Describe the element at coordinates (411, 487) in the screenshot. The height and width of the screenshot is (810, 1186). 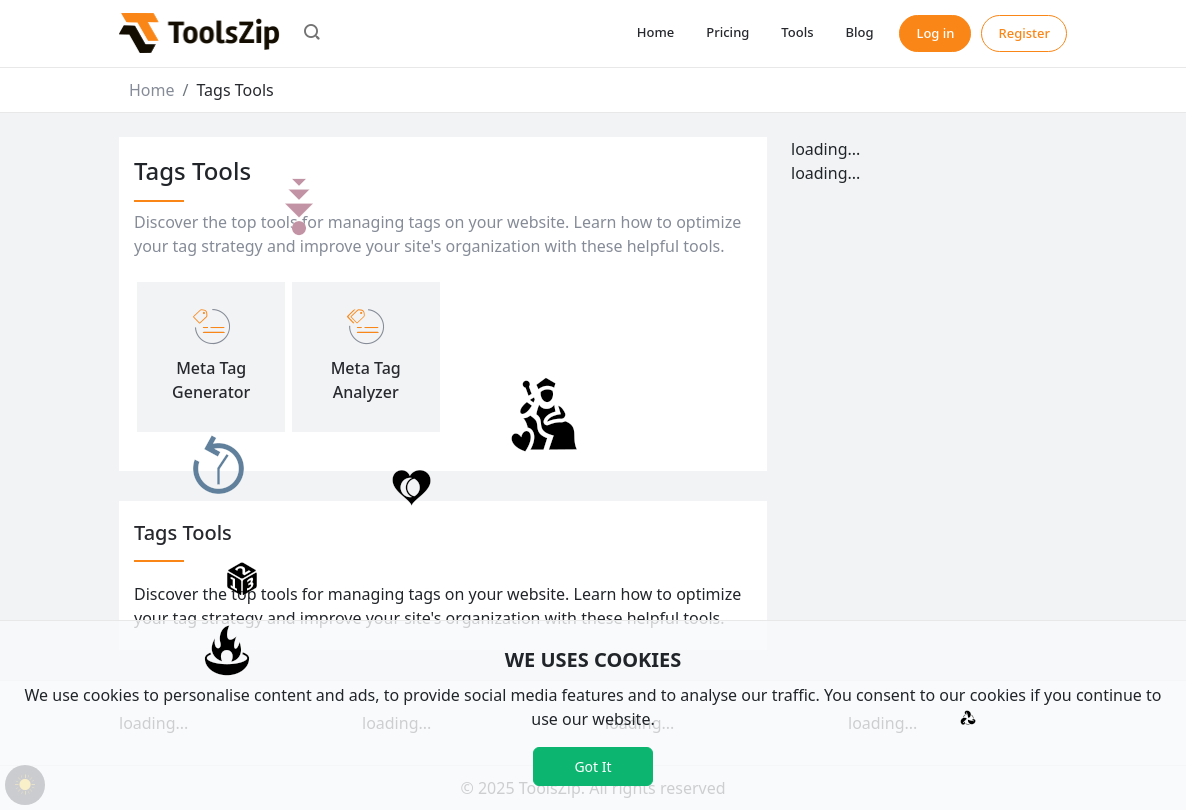
I see `favorite or like a game item` at that location.